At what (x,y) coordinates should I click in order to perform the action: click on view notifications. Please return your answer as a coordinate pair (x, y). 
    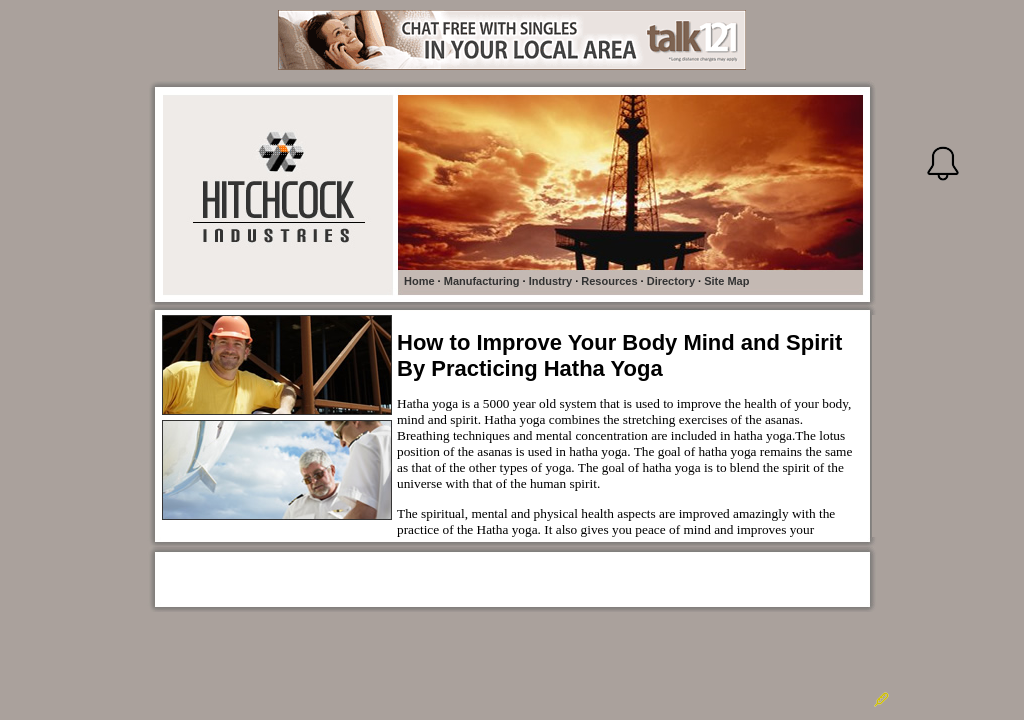
    Looking at the image, I should click on (943, 164).